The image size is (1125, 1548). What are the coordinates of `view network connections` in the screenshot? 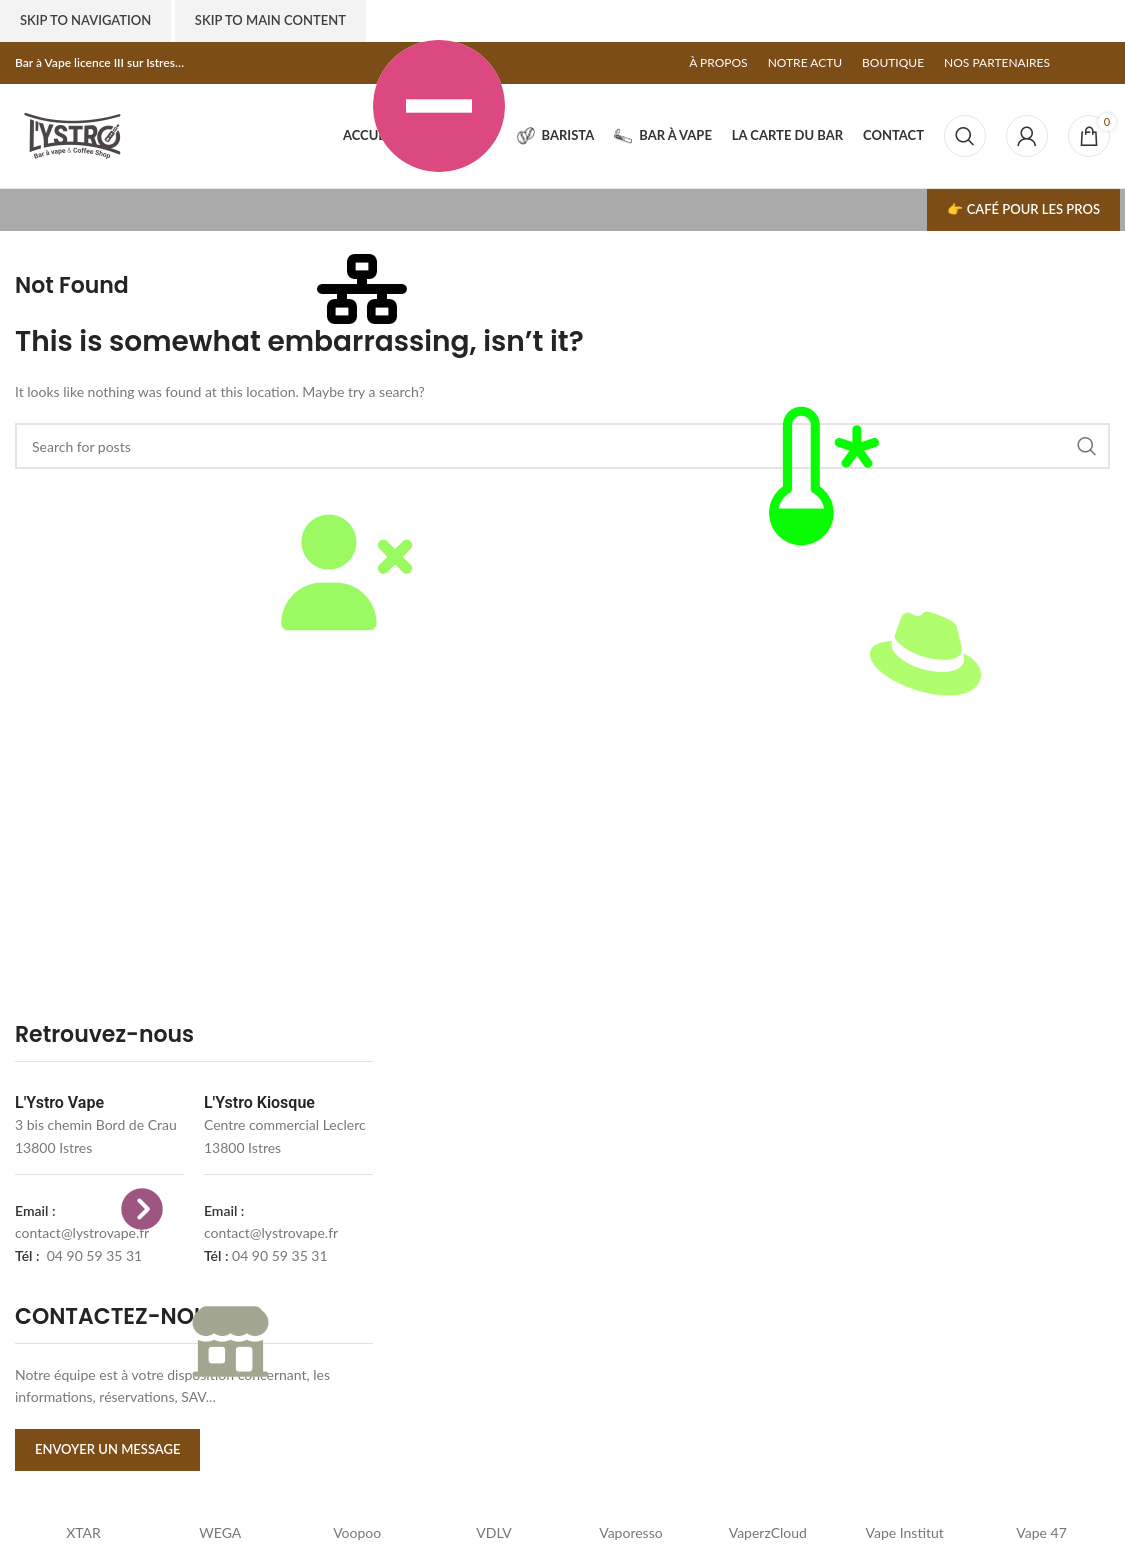 It's located at (362, 289).